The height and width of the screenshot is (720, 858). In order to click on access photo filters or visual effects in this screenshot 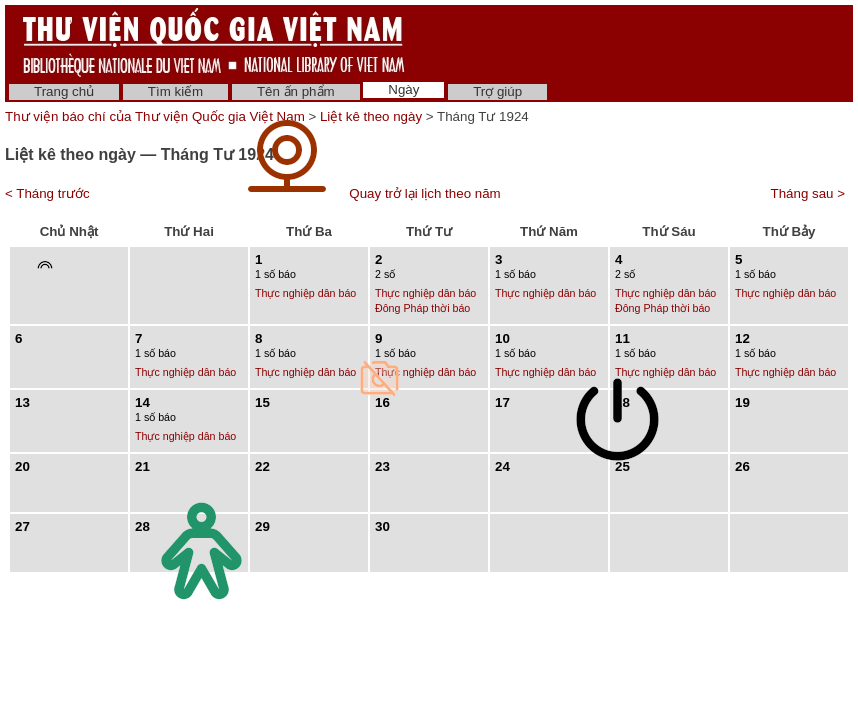, I will do `click(45, 265)`.